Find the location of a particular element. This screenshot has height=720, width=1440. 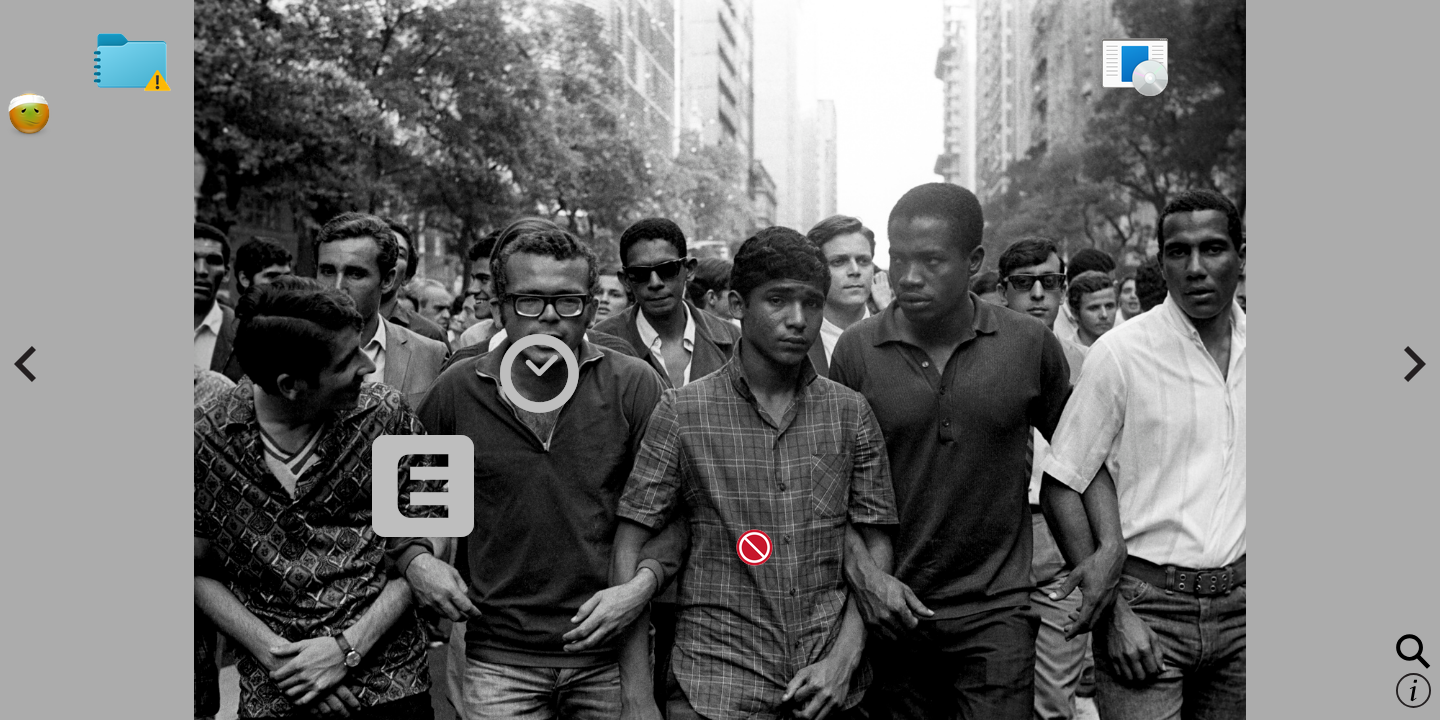

view recently opened documents is located at coordinates (542, 376).